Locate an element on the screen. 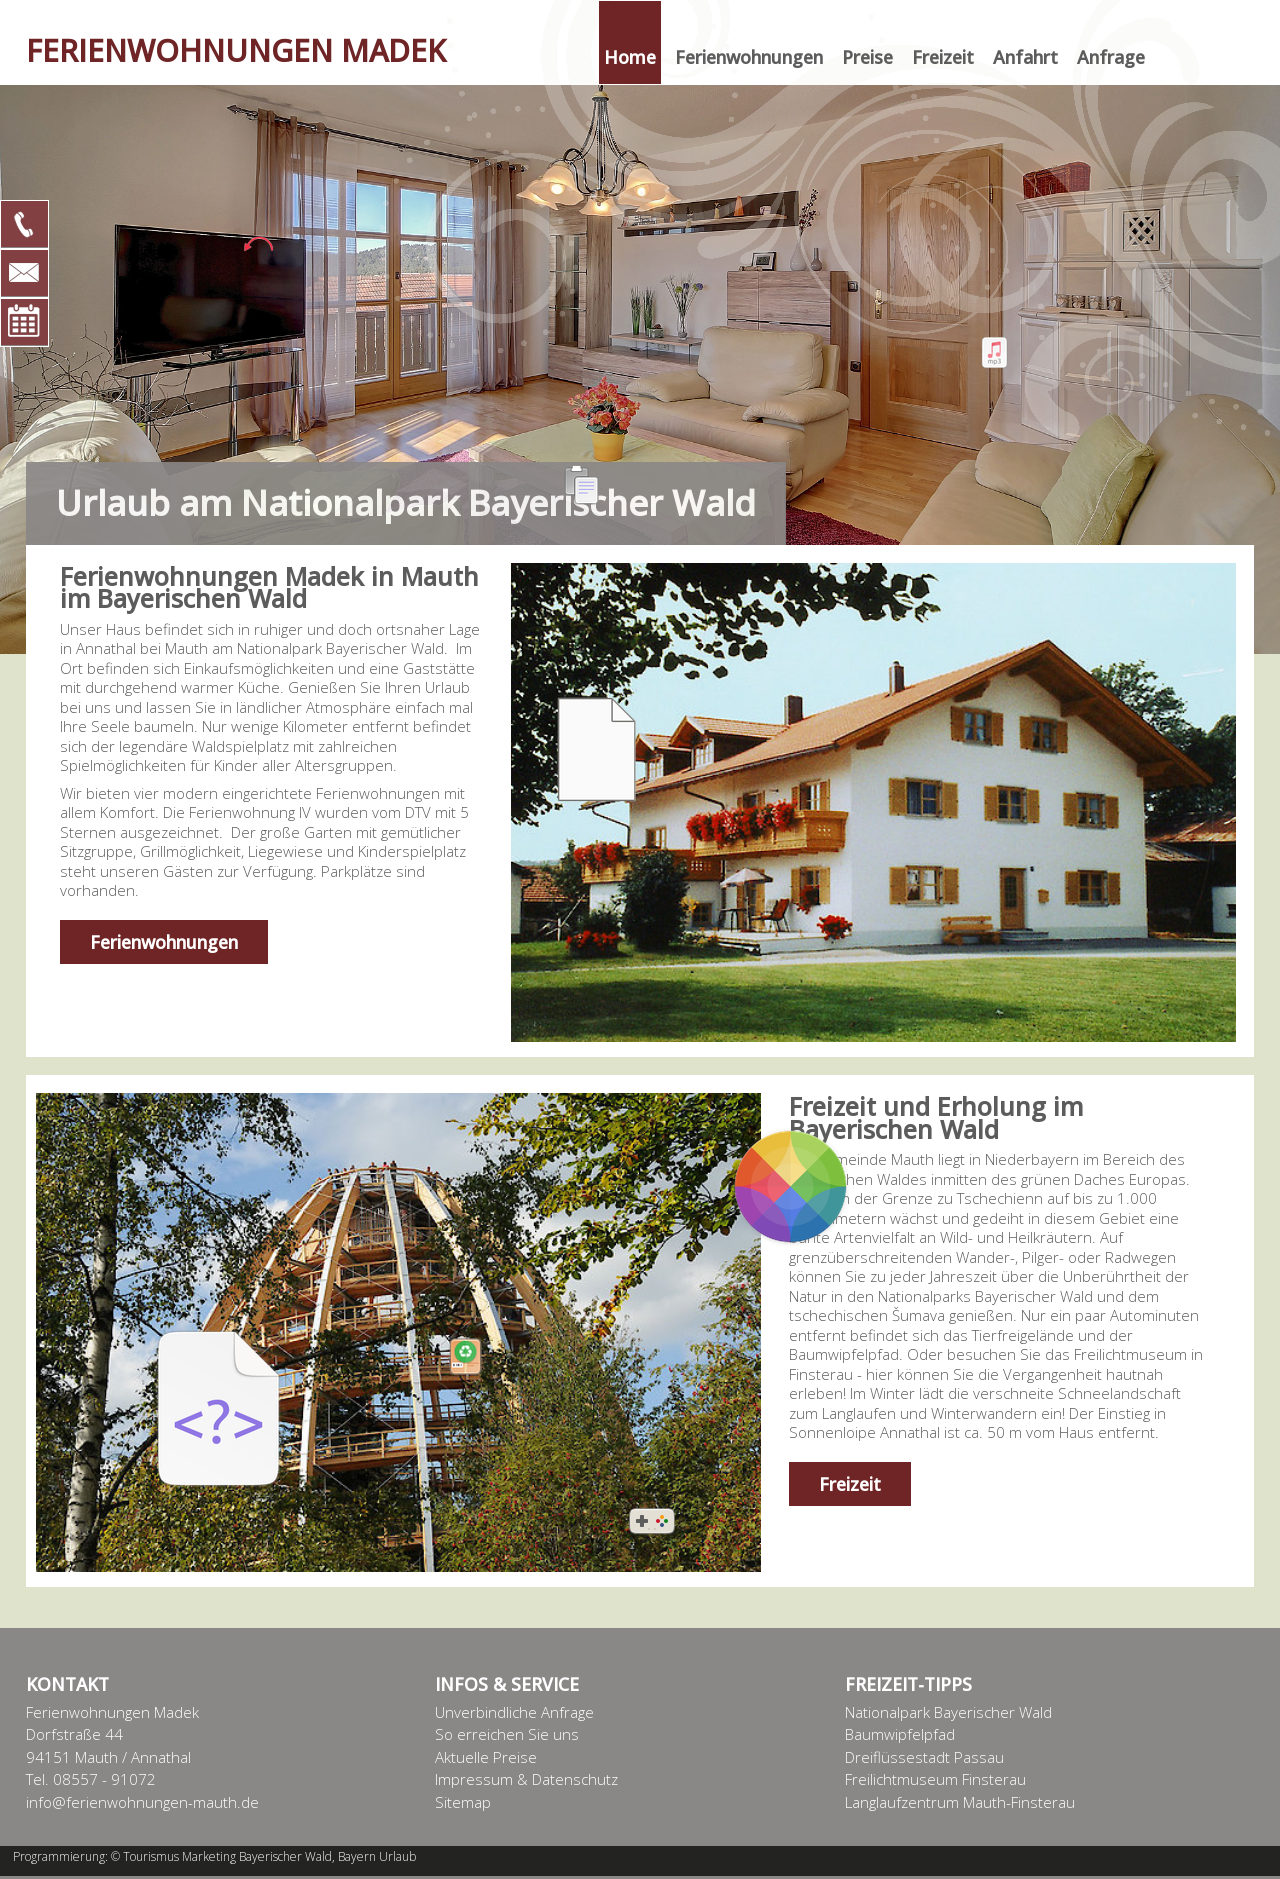 This screenshot has width=1280, height=1879. a generic file or document is located at coordinates (596, 749).